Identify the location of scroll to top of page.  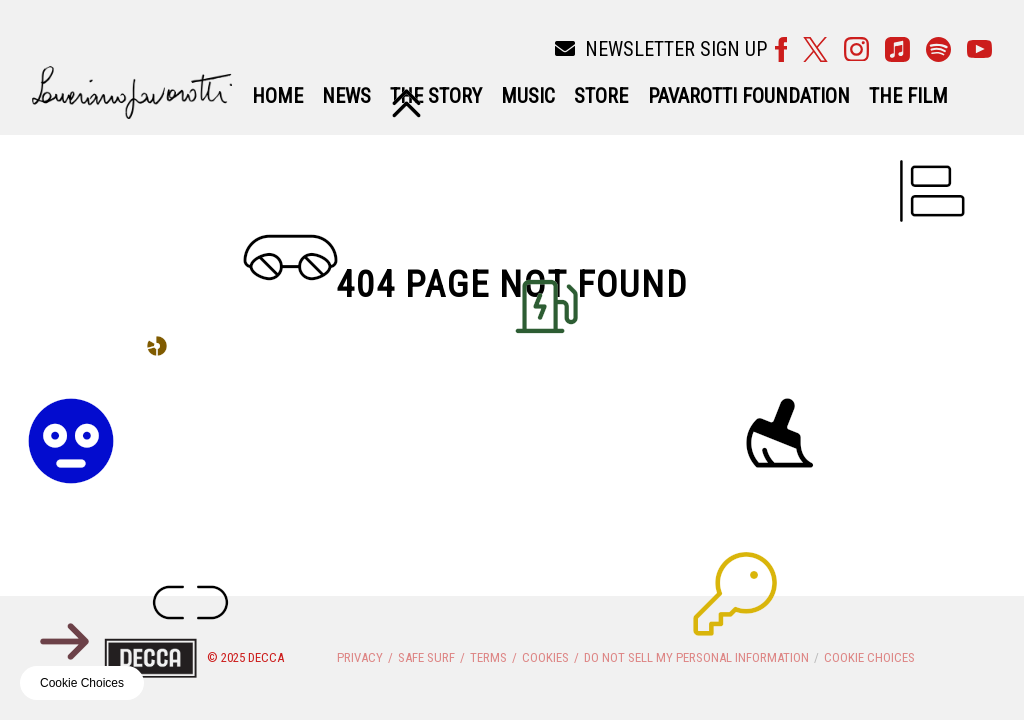
(406, 104).